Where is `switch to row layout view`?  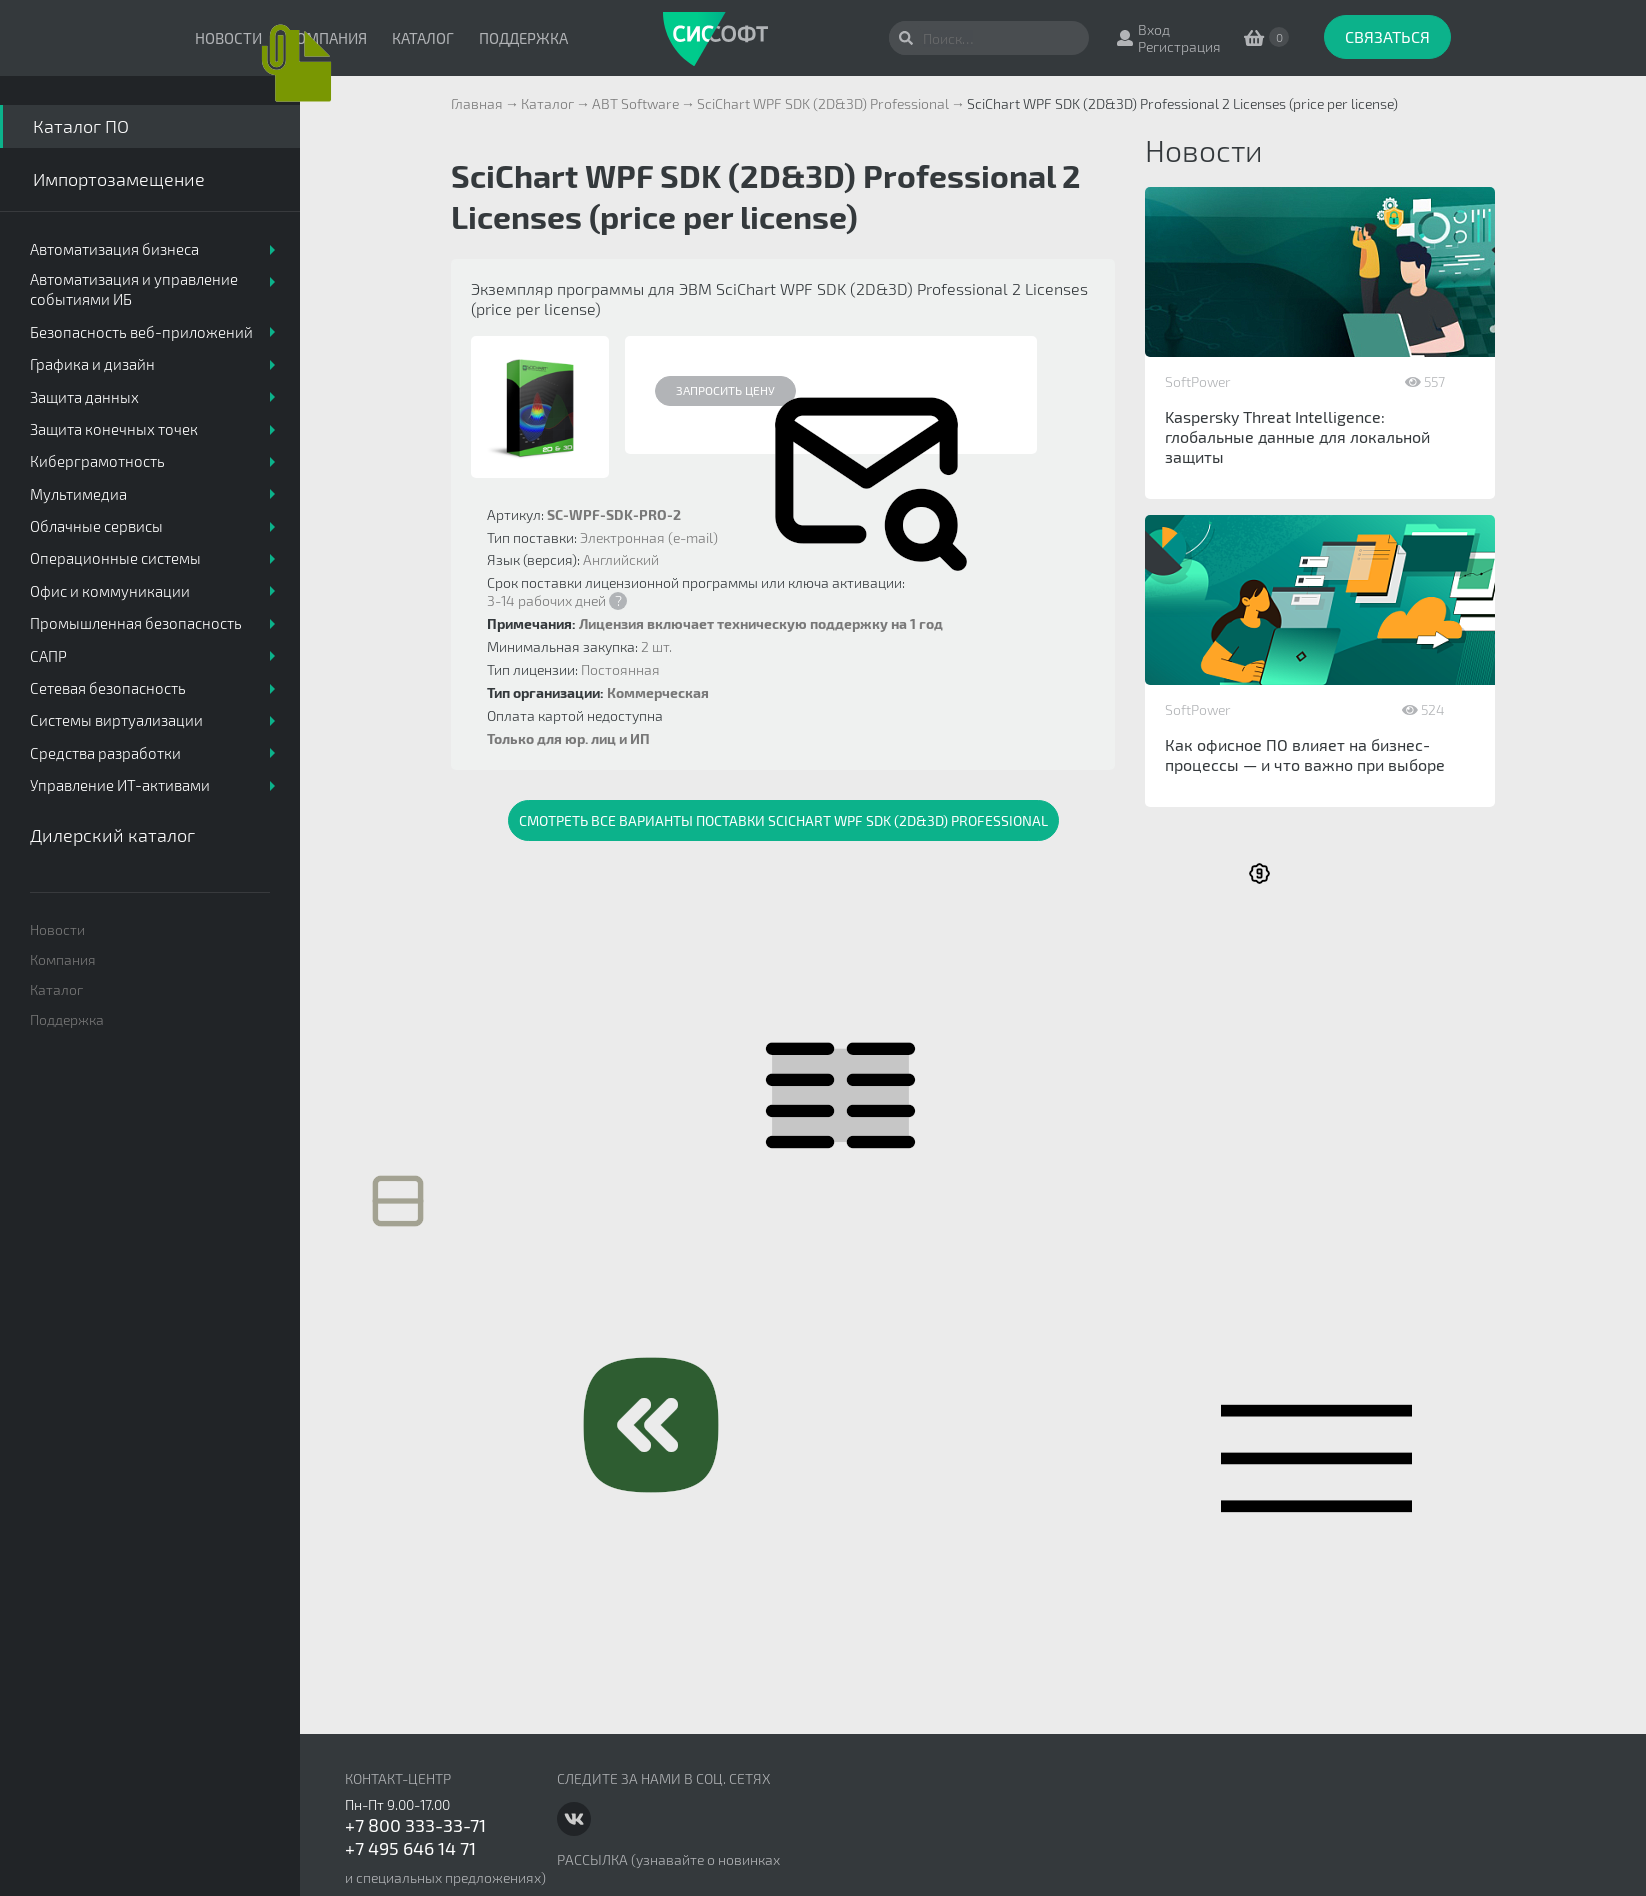
switch to row layout view is located at coordinates (398, 1201).